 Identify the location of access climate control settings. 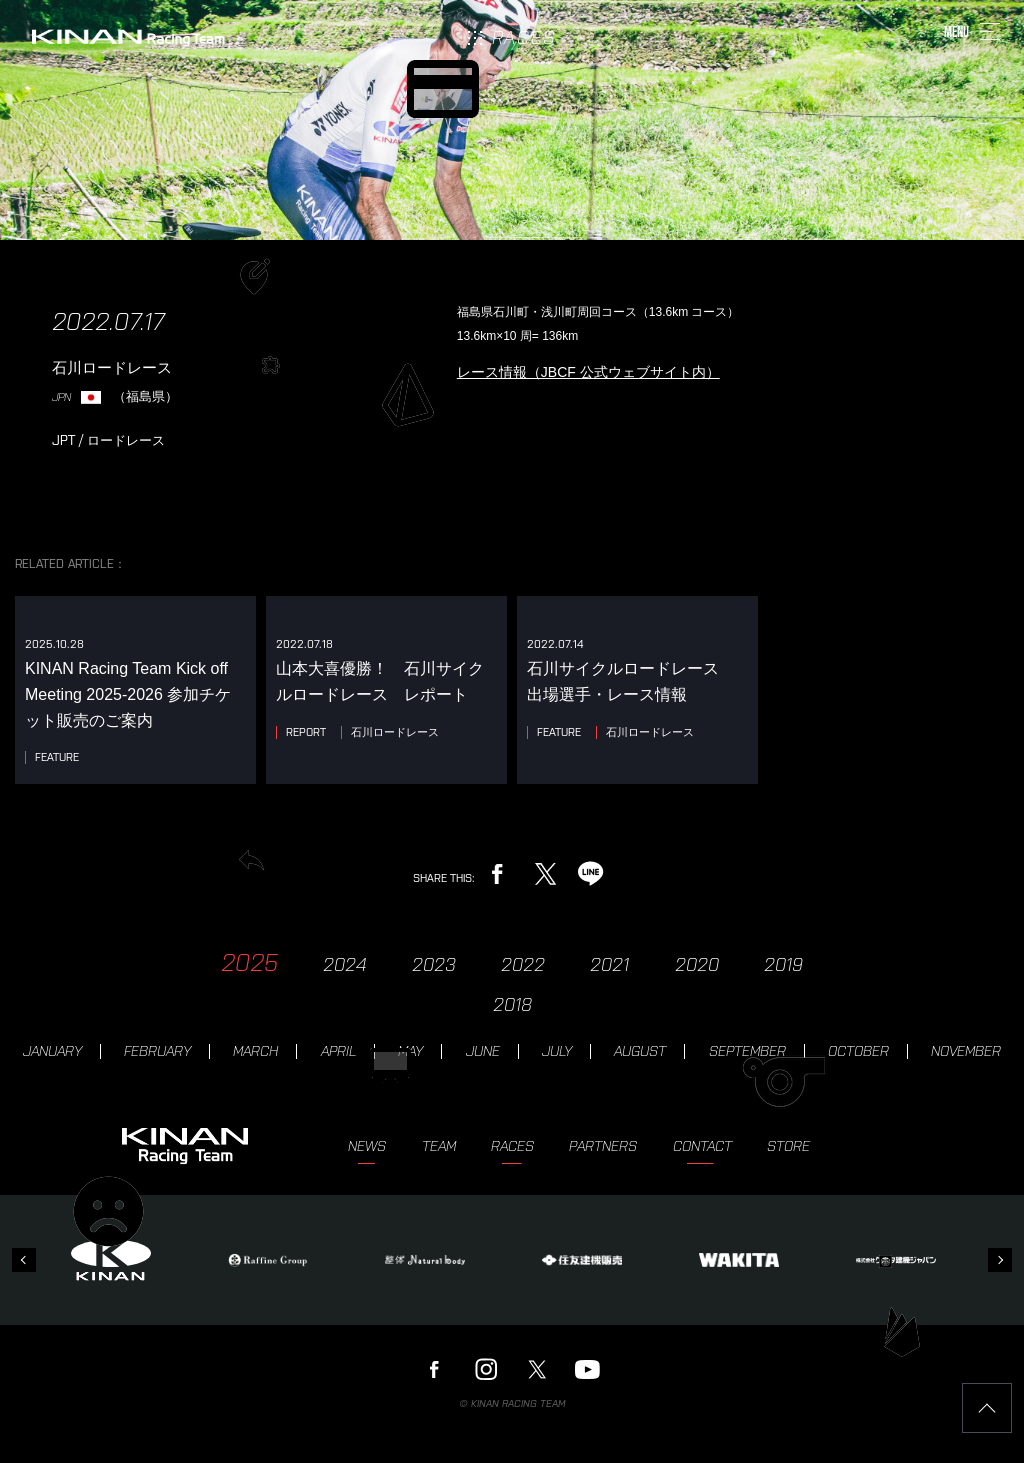
(885, 1261).